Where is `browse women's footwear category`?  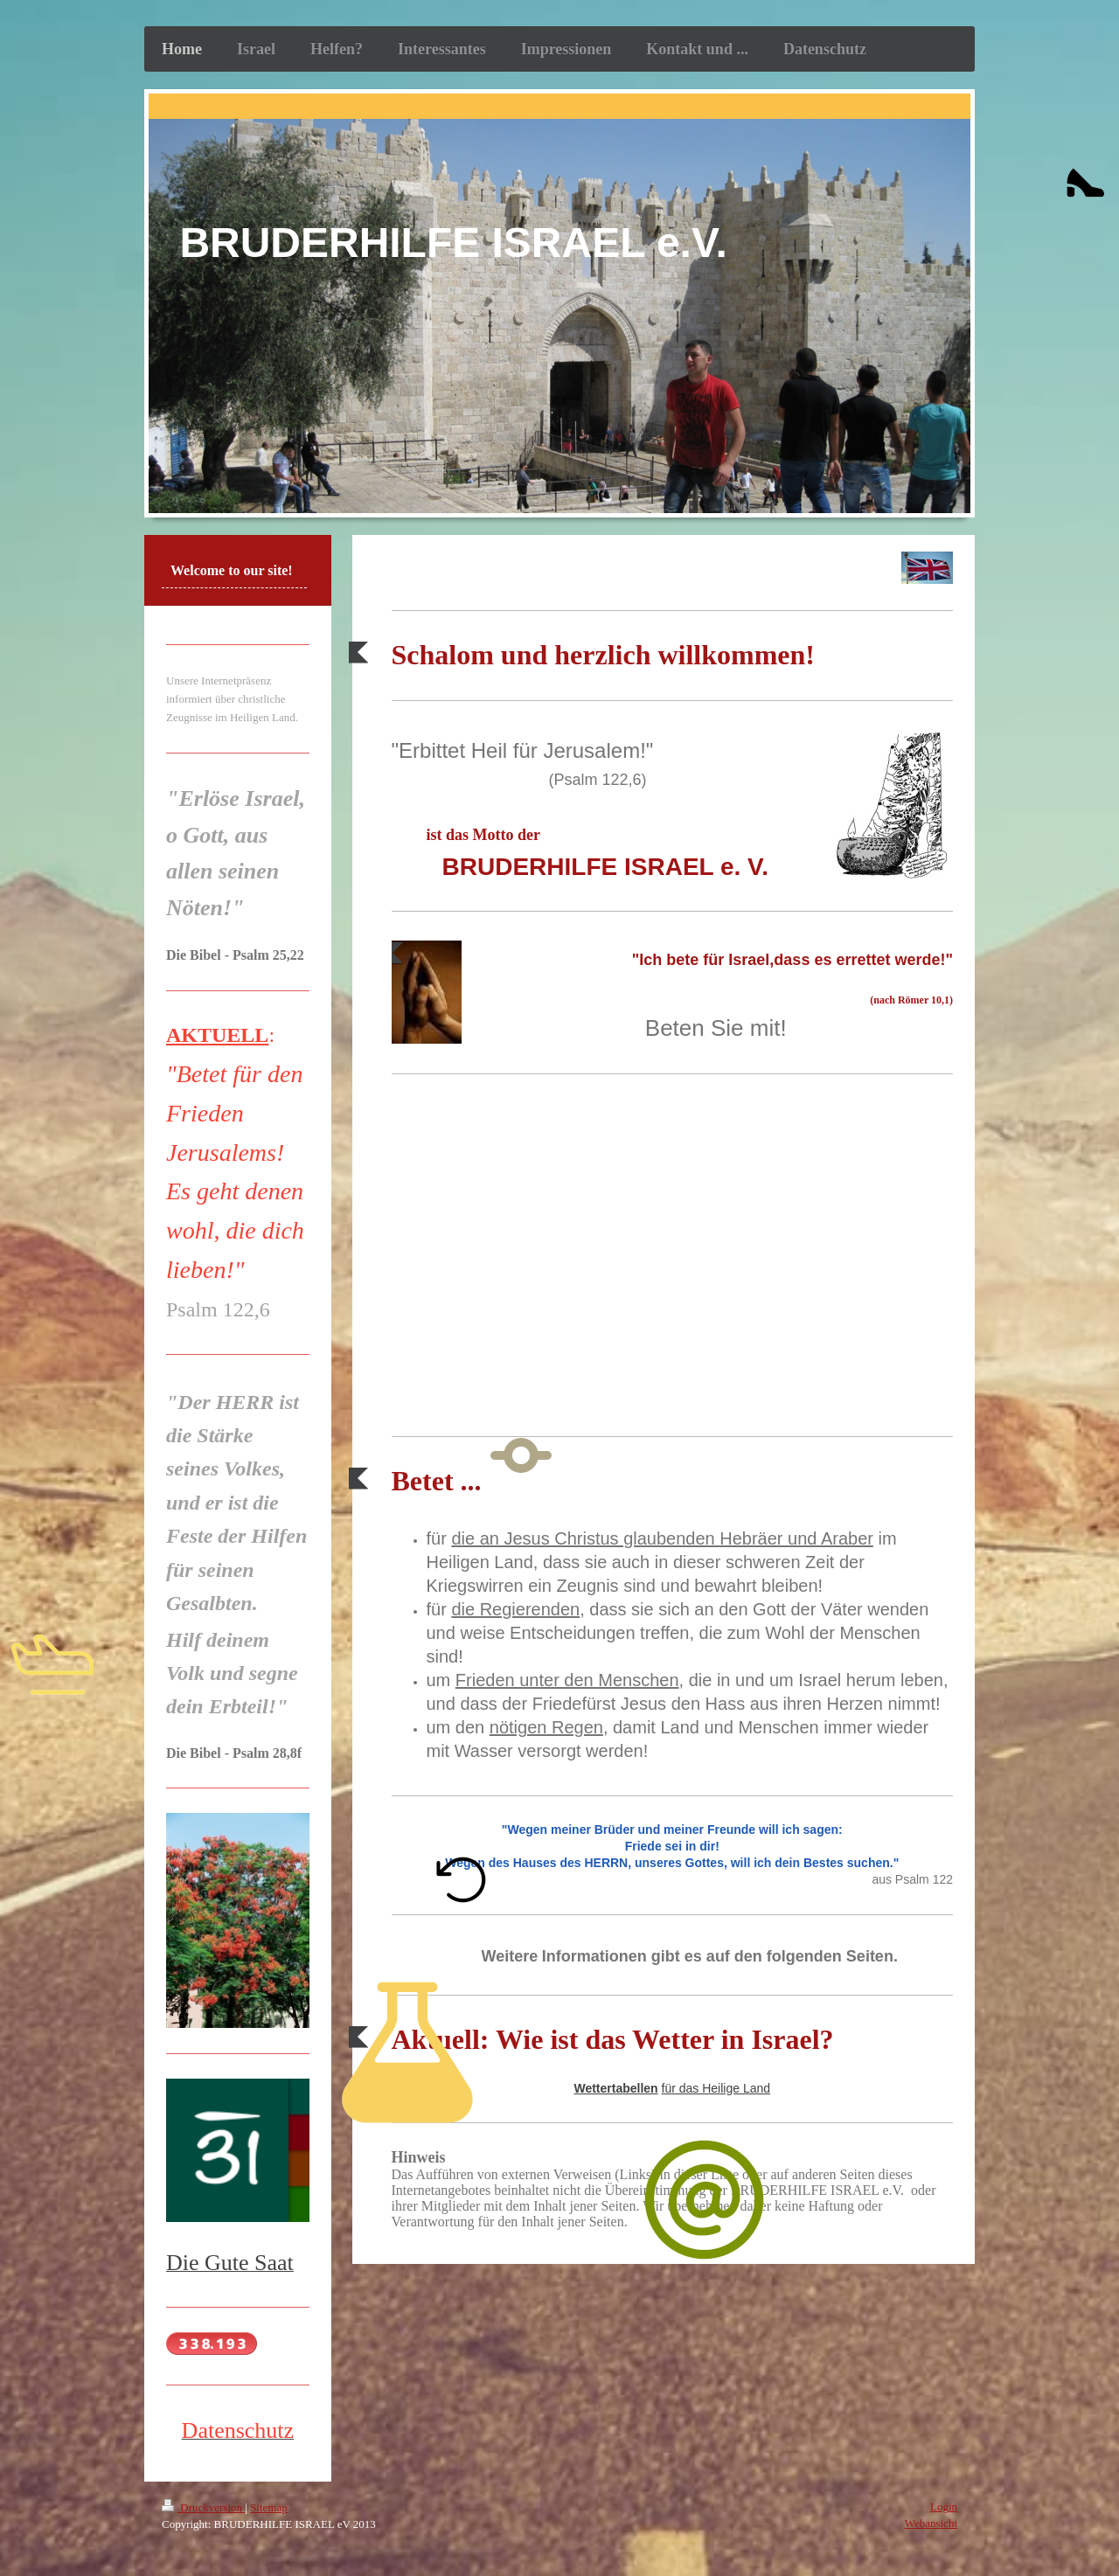
browse women's footwear category is located at coordinates (1083, 184).